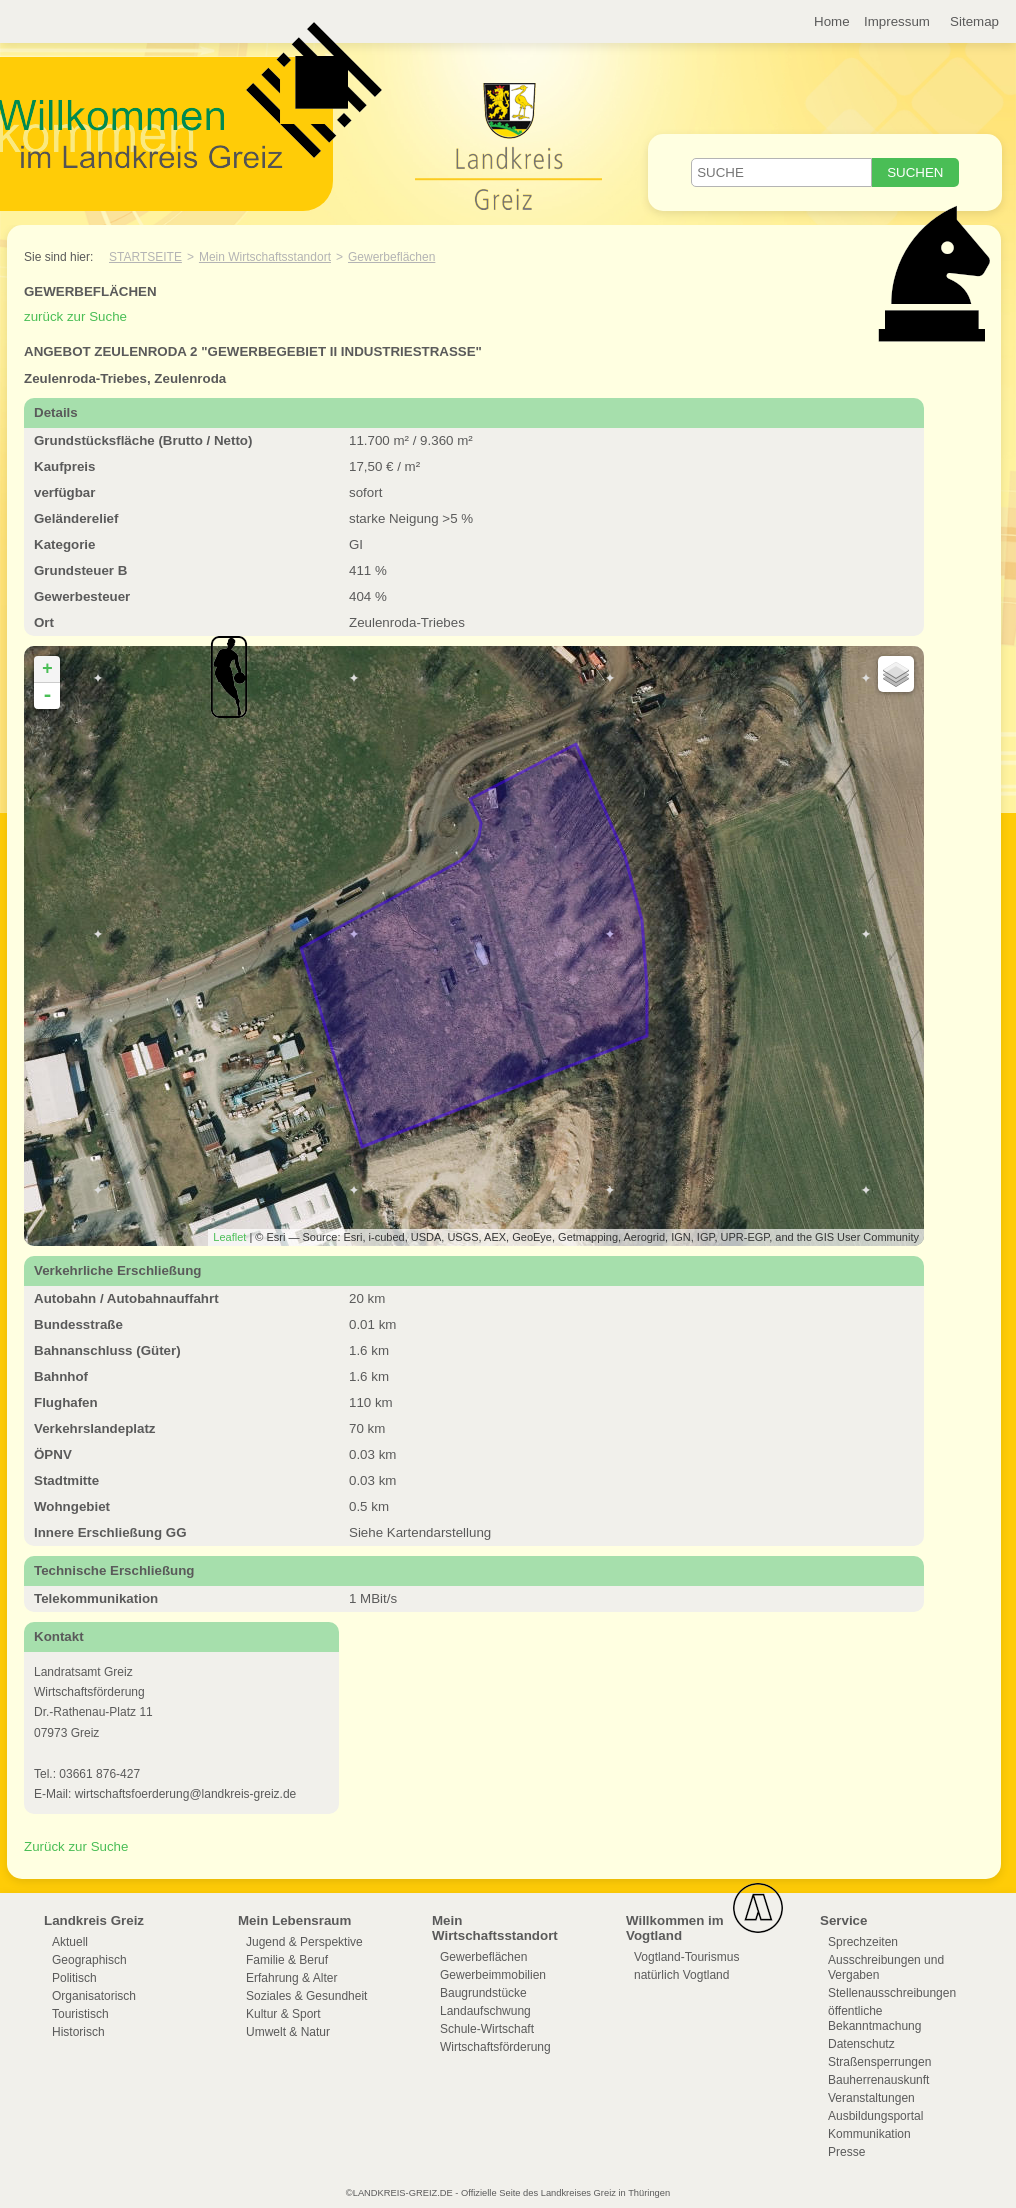  Describe the element at coordinates (314, 90) in the screenshot. I see `open raycast app` at that location.